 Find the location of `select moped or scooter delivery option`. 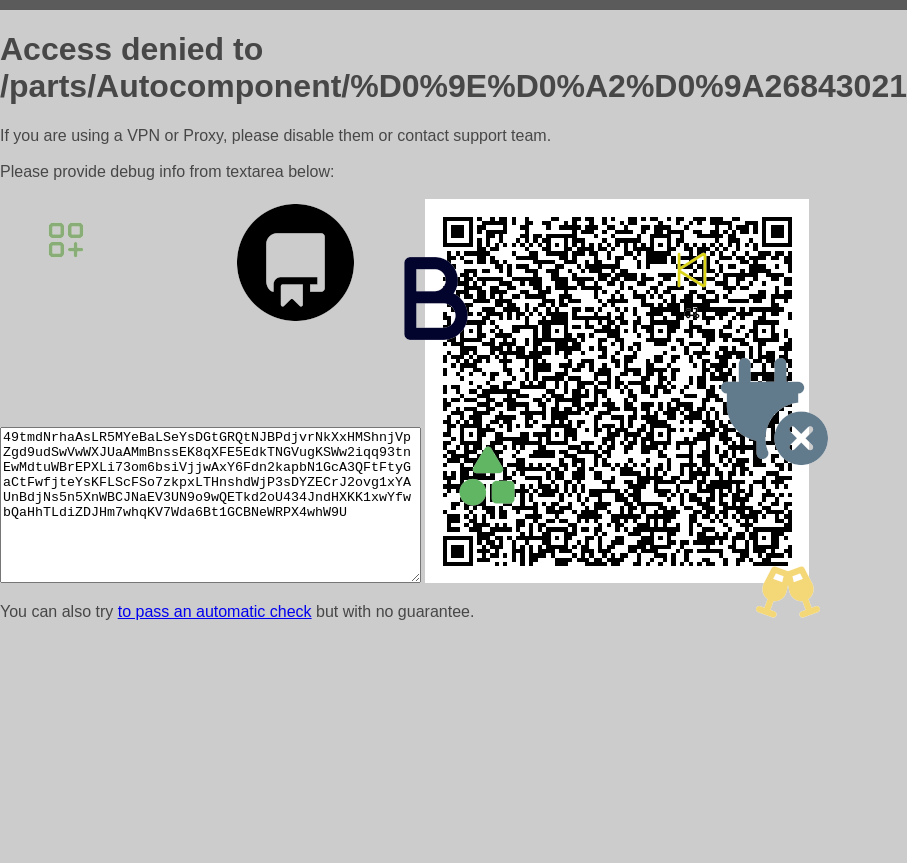

select moped or scooter delivery option is located at coordinates (692, 313).